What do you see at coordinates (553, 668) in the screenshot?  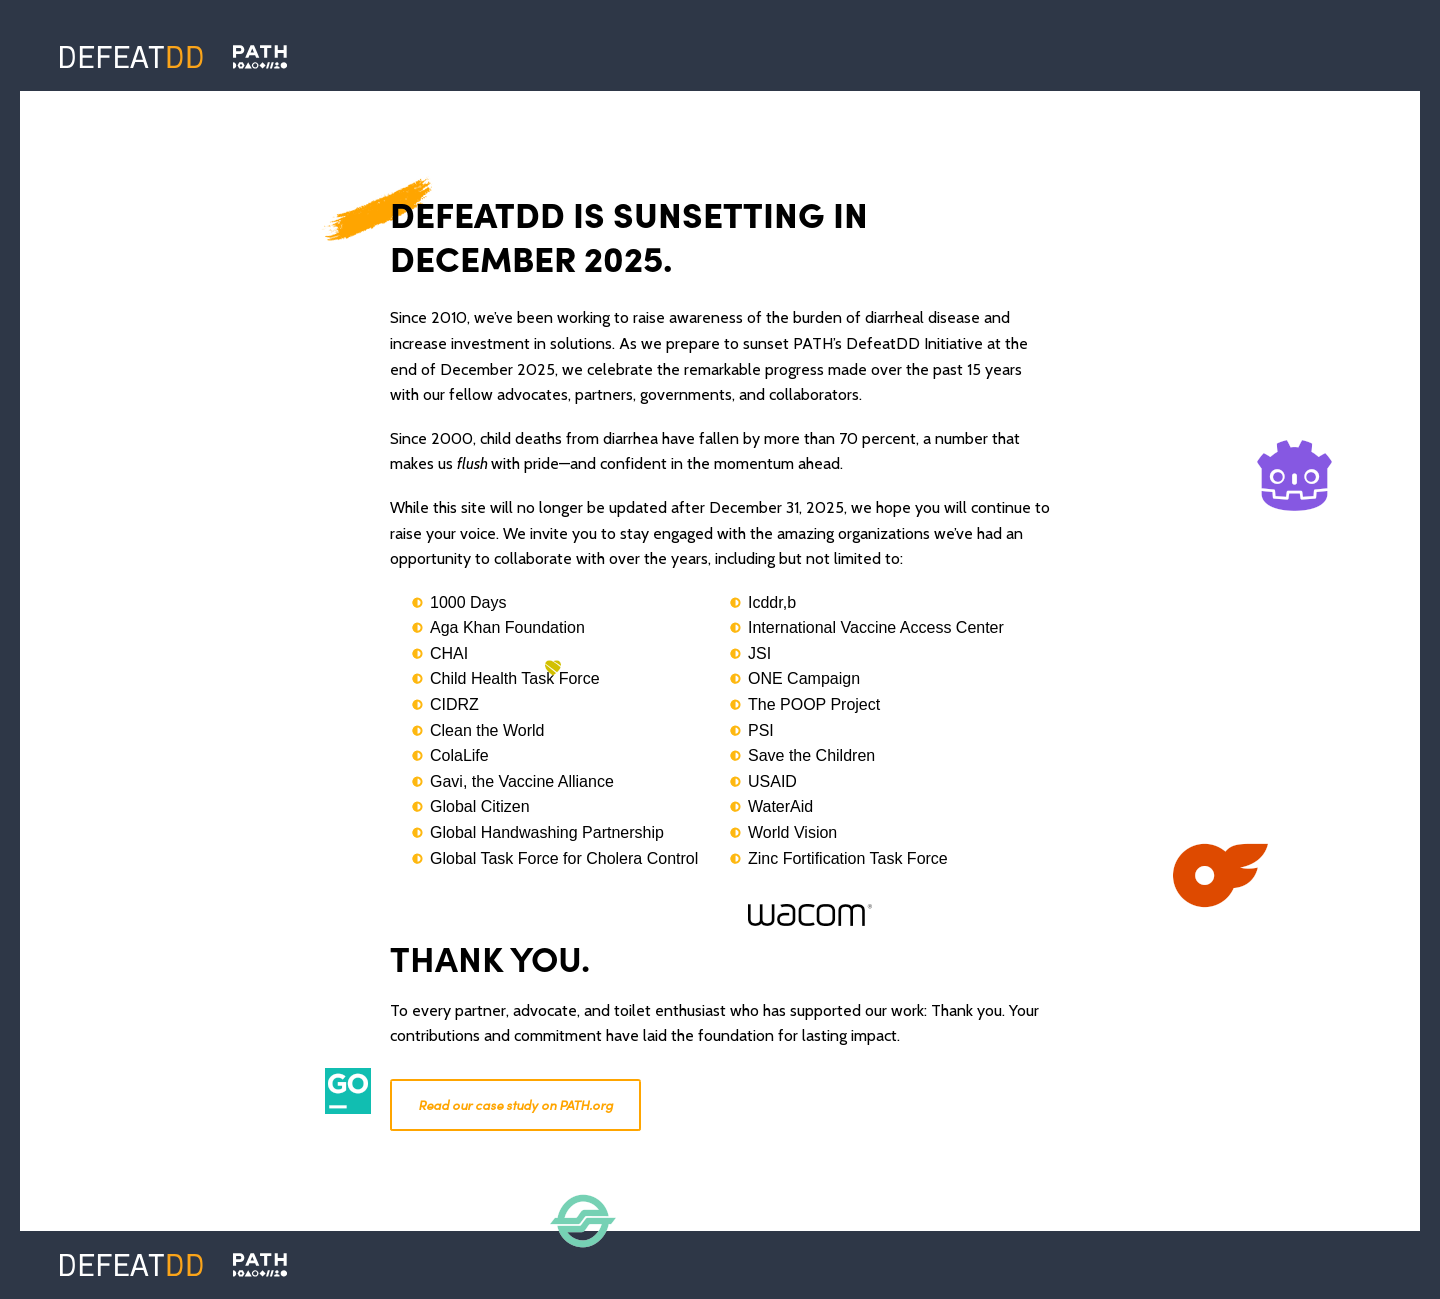 I see `open the Southwest Airlines app` at bounding box center [553, 668].